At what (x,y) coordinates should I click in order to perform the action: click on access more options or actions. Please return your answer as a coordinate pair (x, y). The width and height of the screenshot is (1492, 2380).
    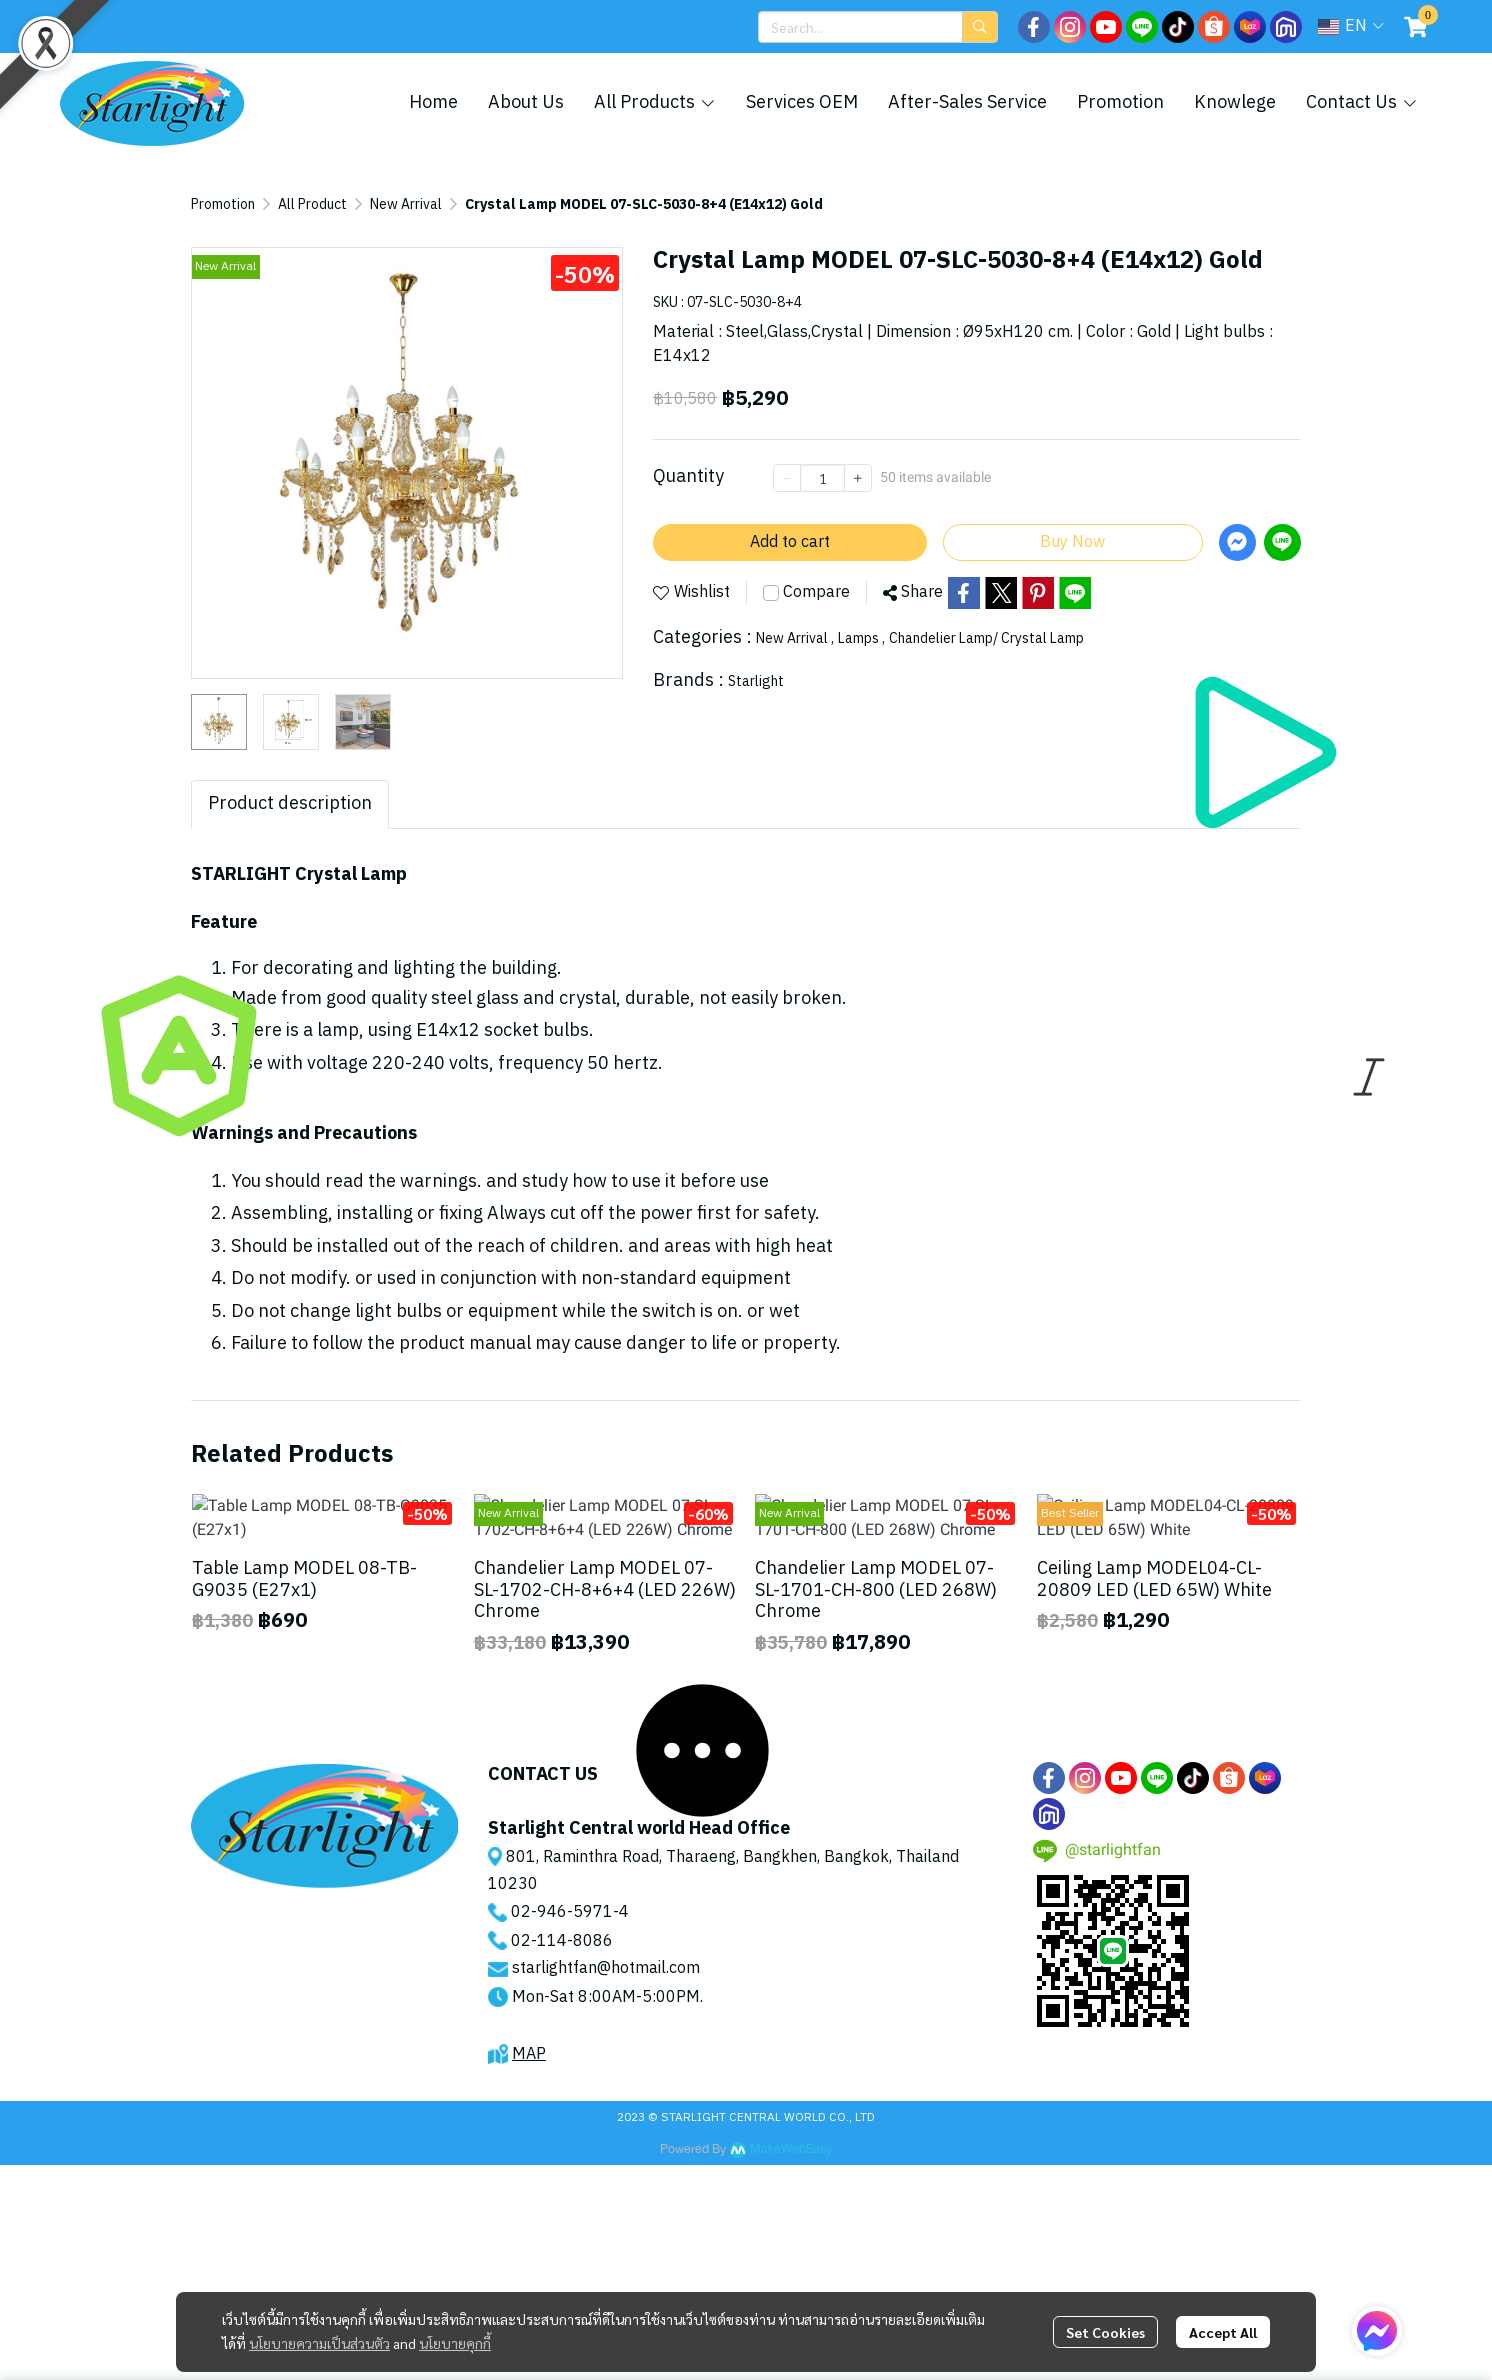
    Looking at the image, I should click on (702, 1750).